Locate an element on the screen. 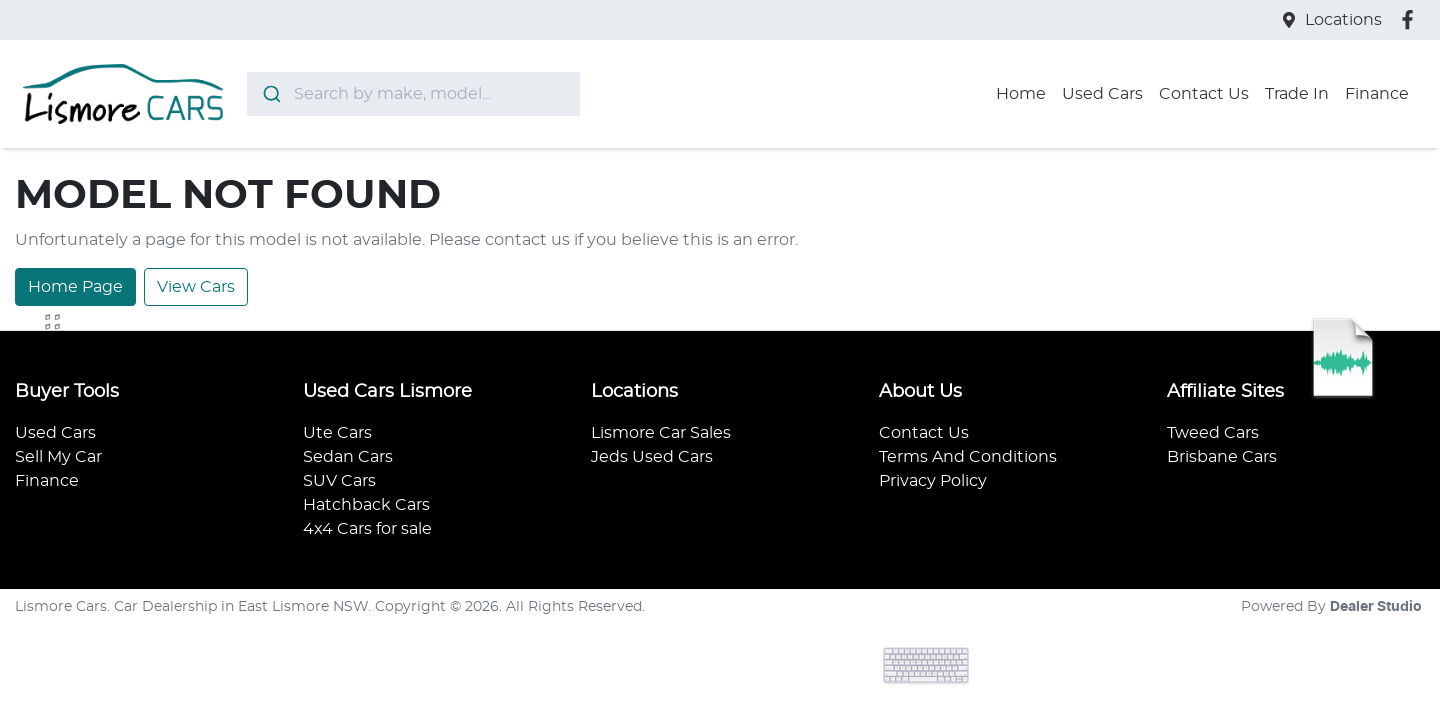 The height and width of the screenshot is (720, 1440). enable grid arrangement for desktop items is located at coordinates (52, 322).